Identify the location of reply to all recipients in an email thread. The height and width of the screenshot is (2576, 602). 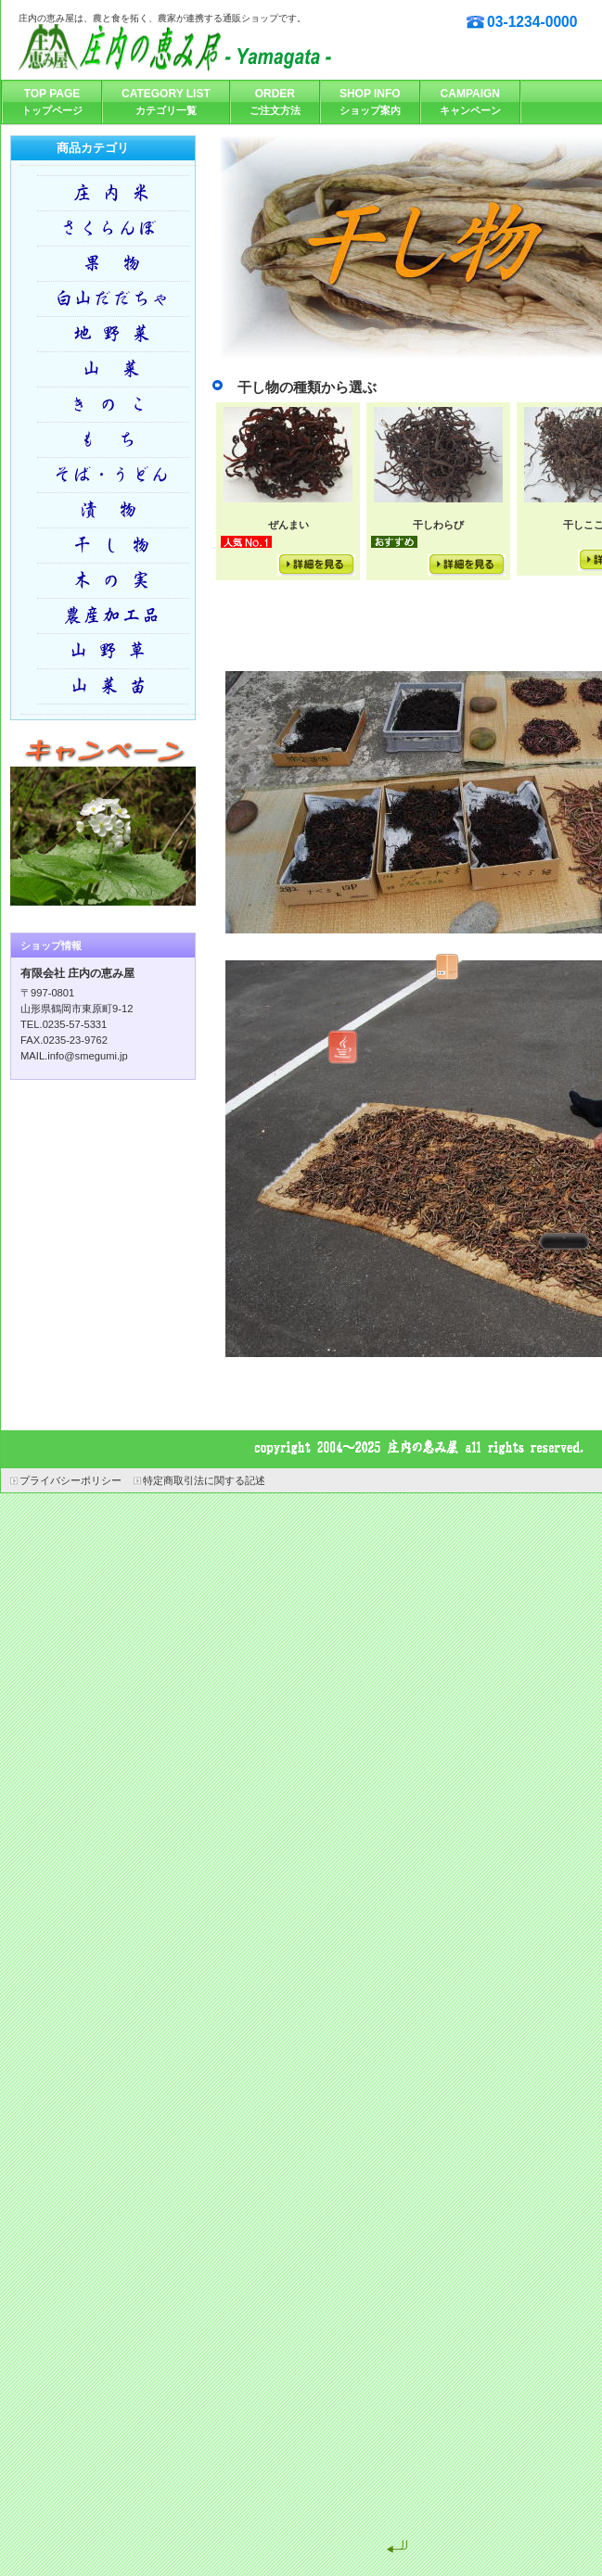
(396, 2544).